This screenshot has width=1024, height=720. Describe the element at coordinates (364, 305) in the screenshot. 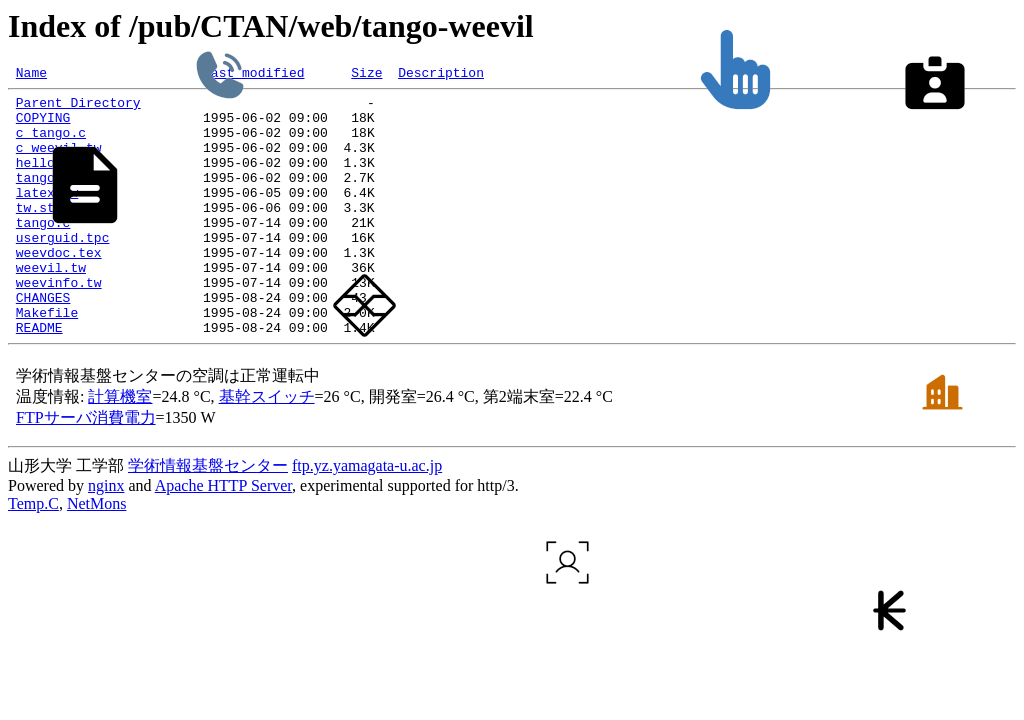

I see `access pix instant payment services` at that location.